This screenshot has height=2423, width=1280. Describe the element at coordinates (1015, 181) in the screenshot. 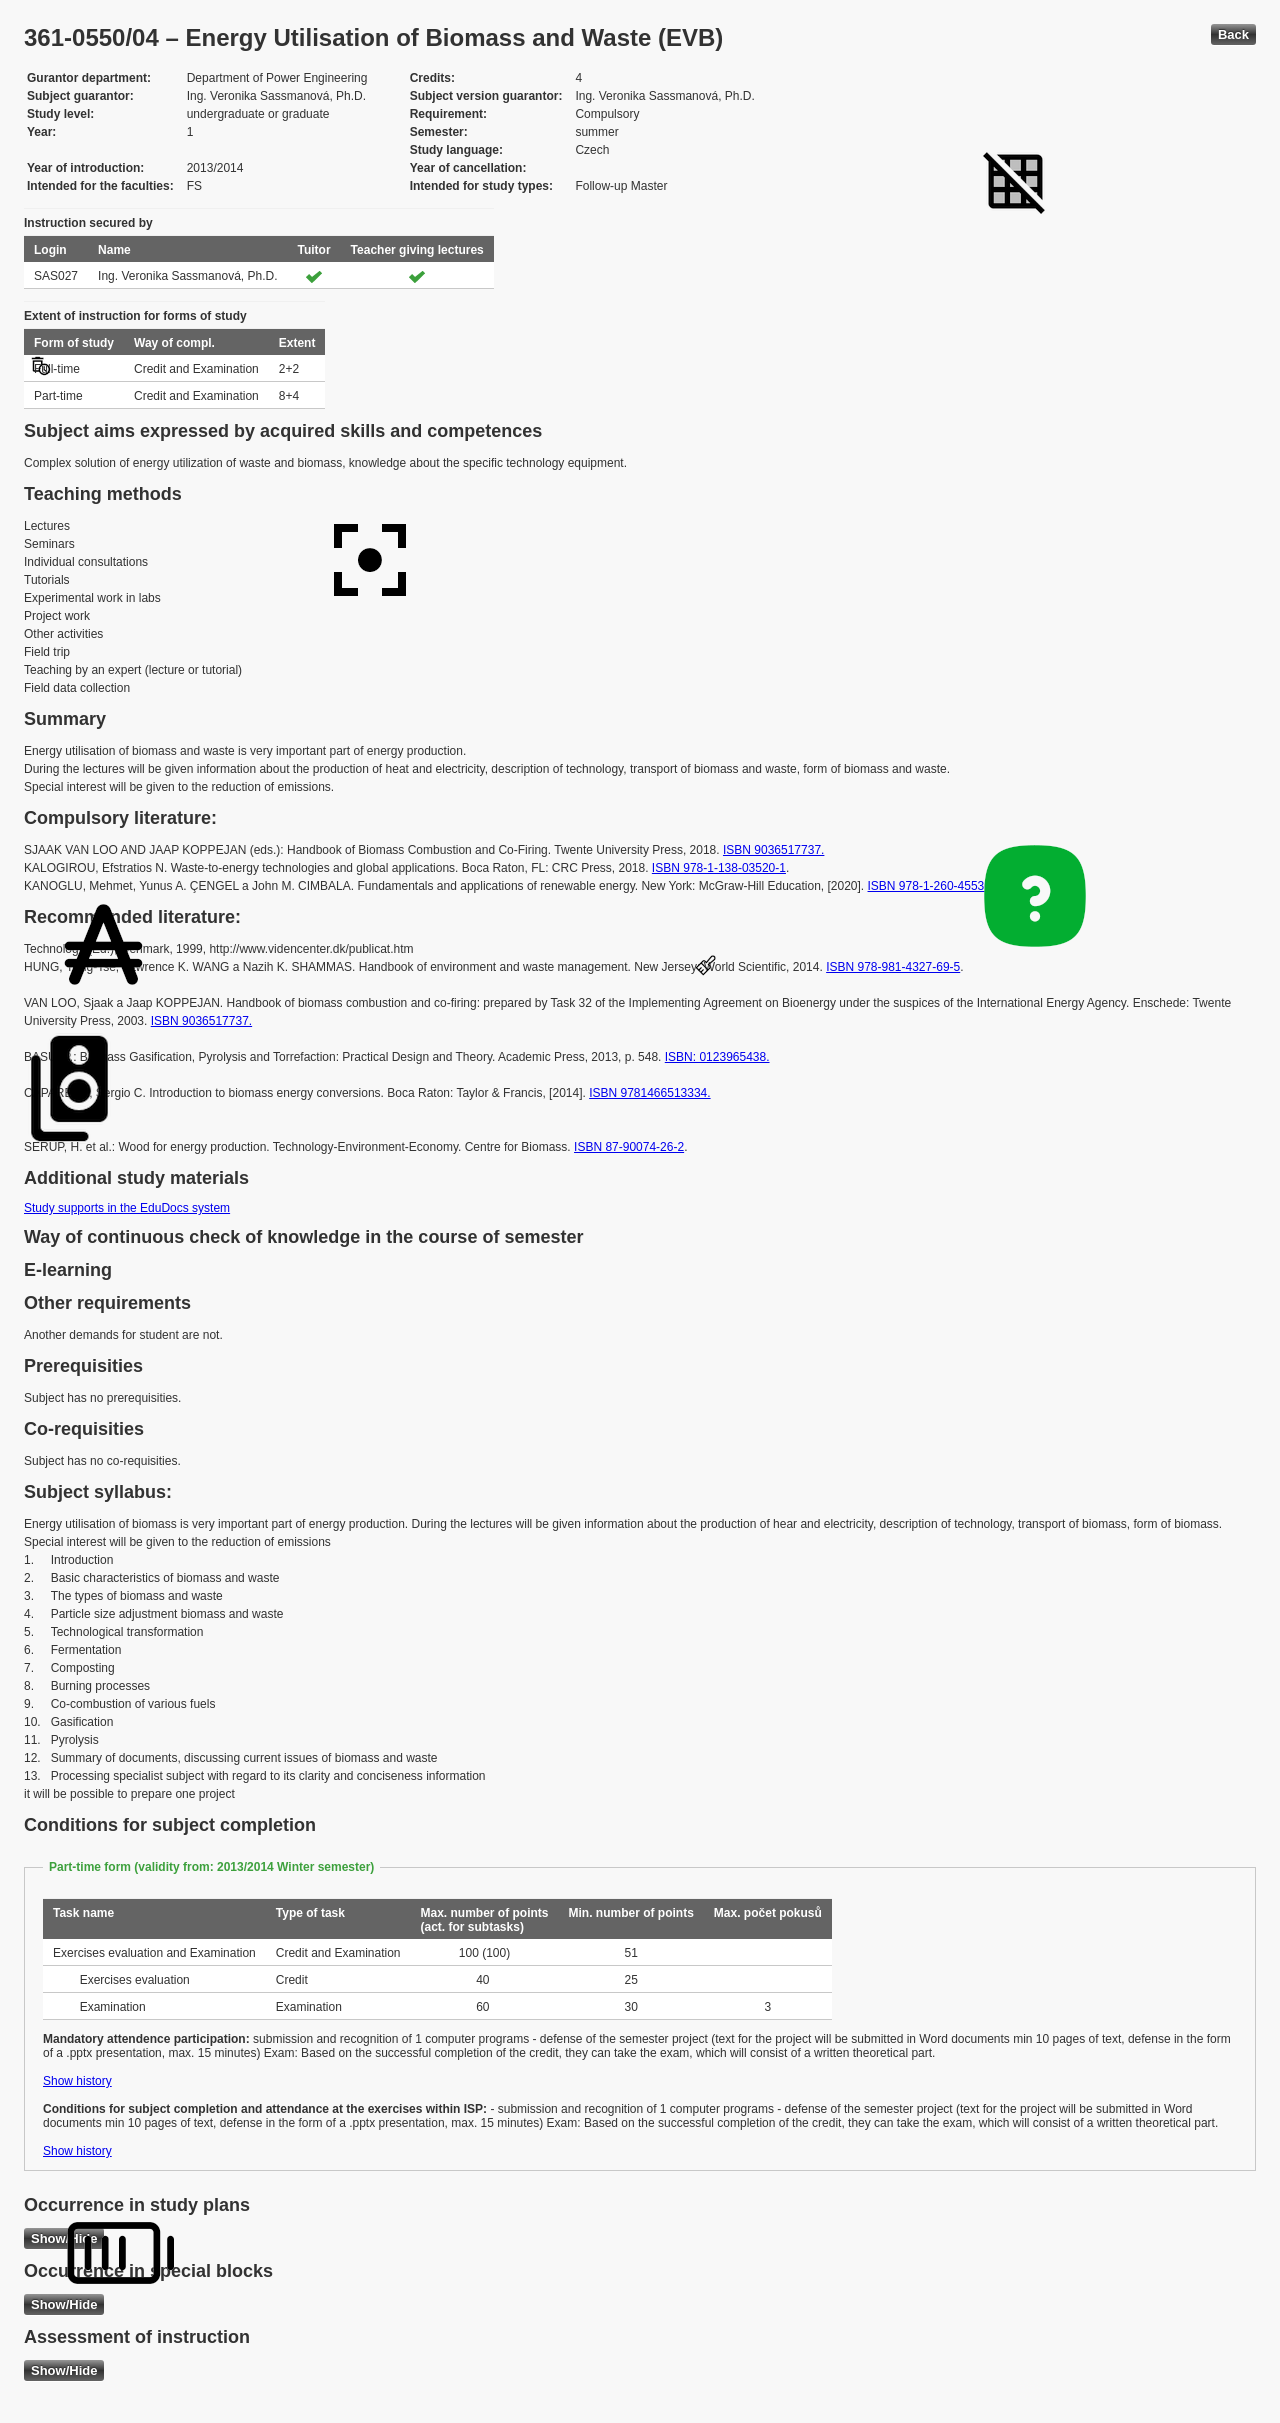

I see `disable grid view` at that location.